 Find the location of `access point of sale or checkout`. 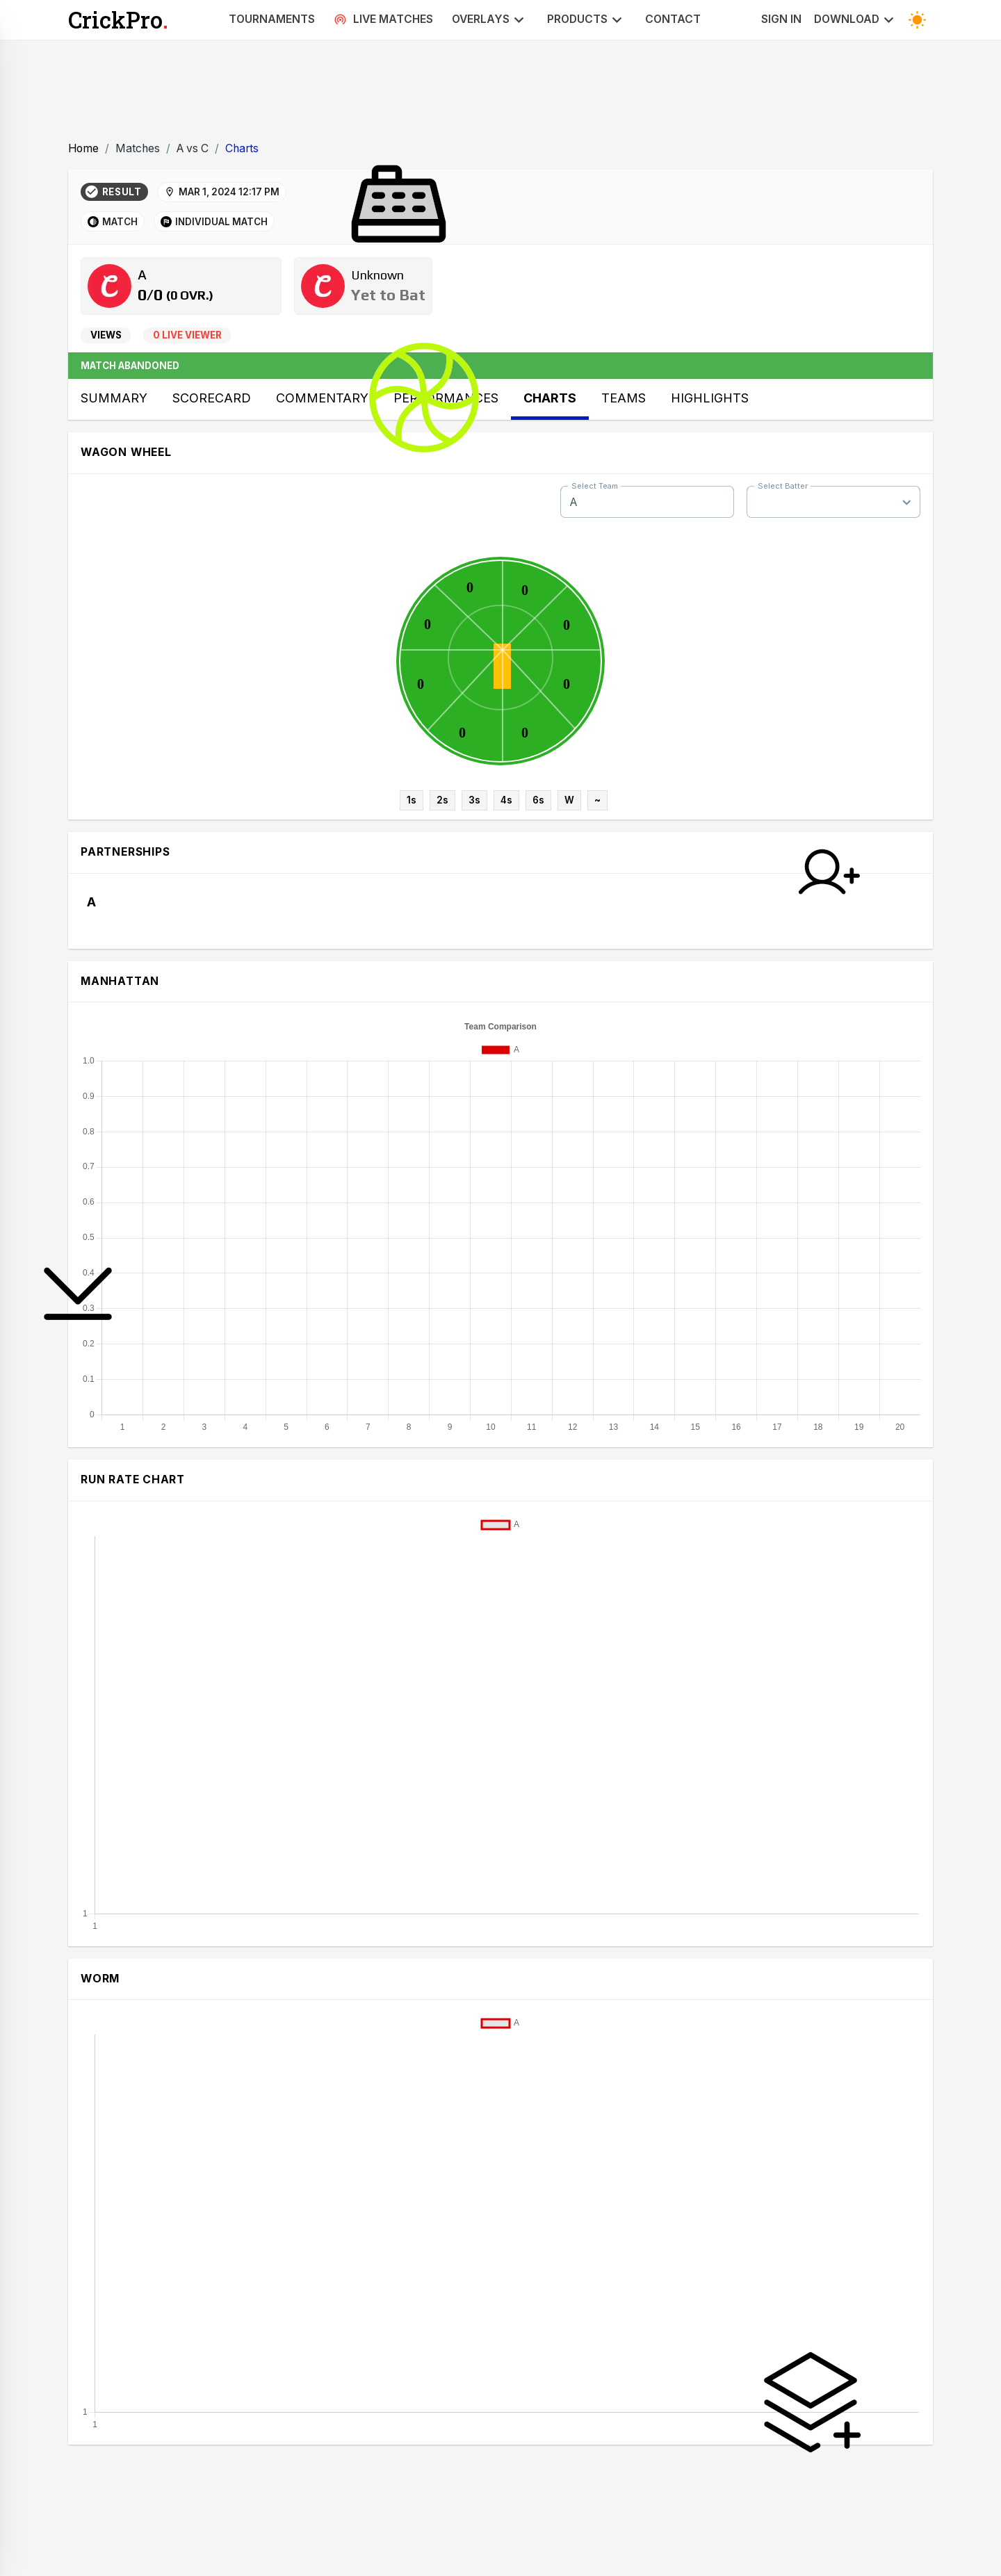

access point of sale or checkout is located at coordinates (398, 209).